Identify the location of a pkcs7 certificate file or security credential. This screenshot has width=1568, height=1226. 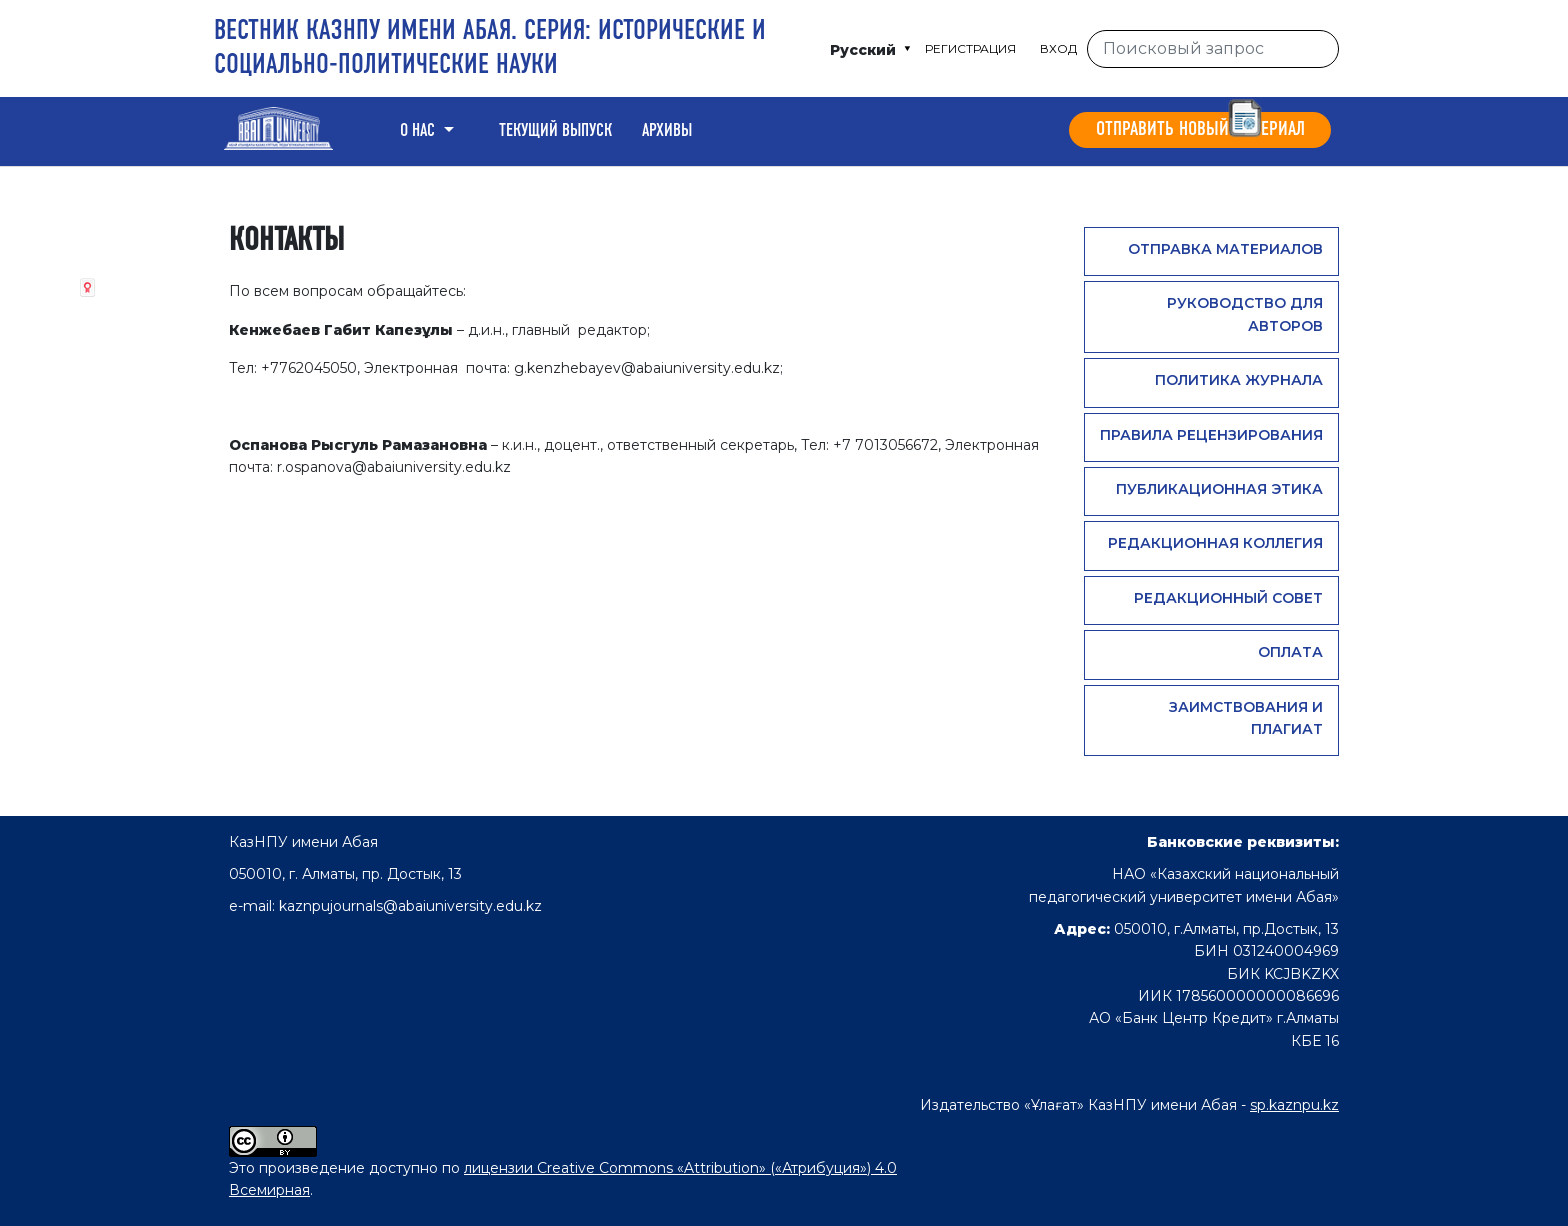
(87, 287).